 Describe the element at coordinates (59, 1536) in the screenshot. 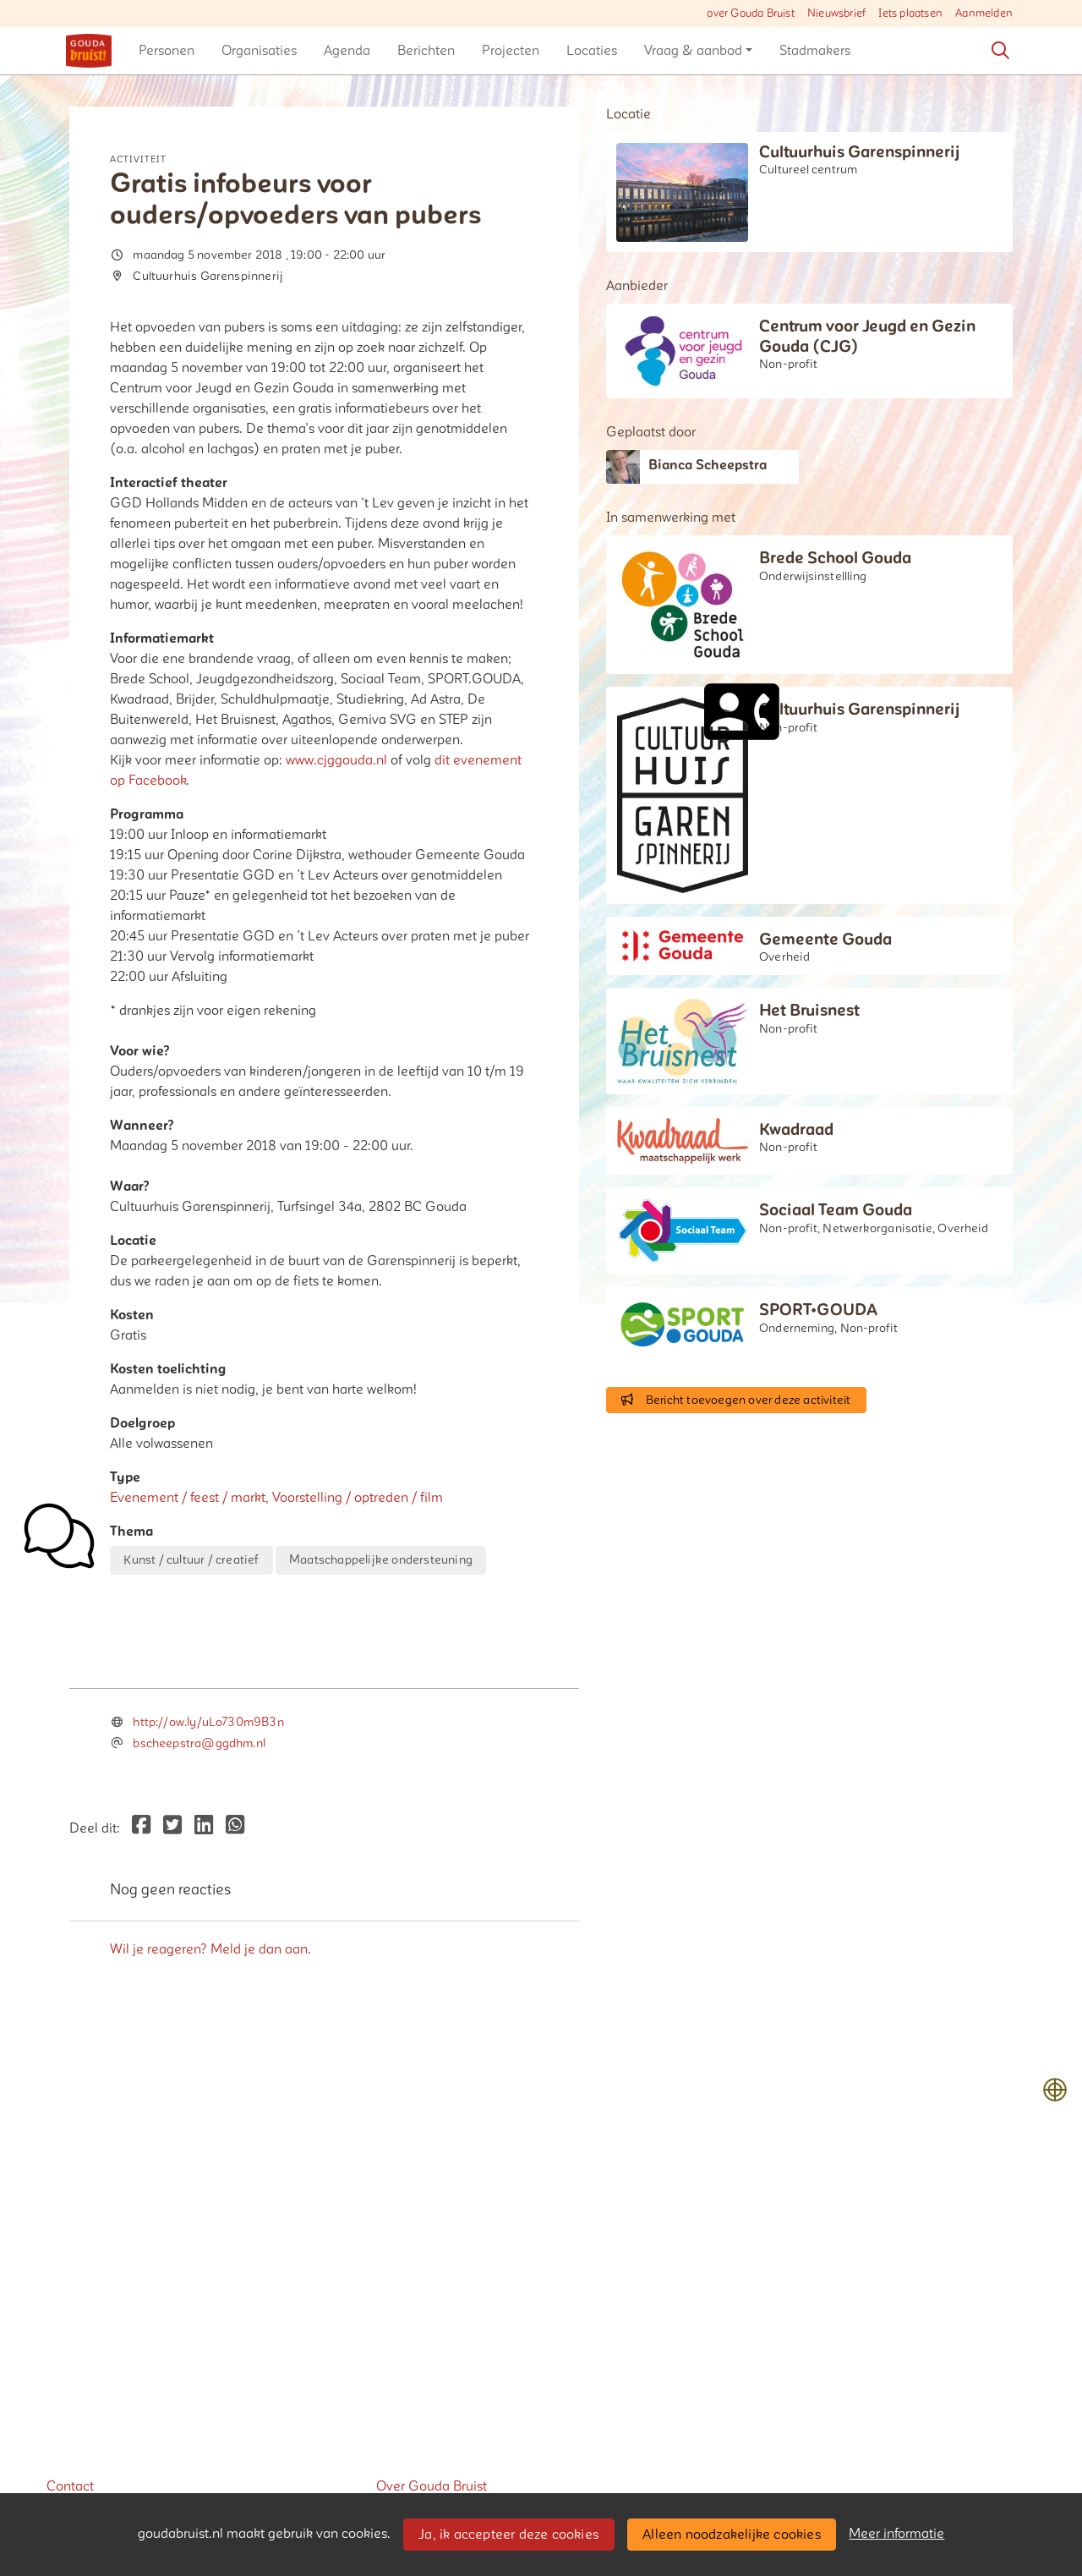

I see `open chat or messaging` at that location.